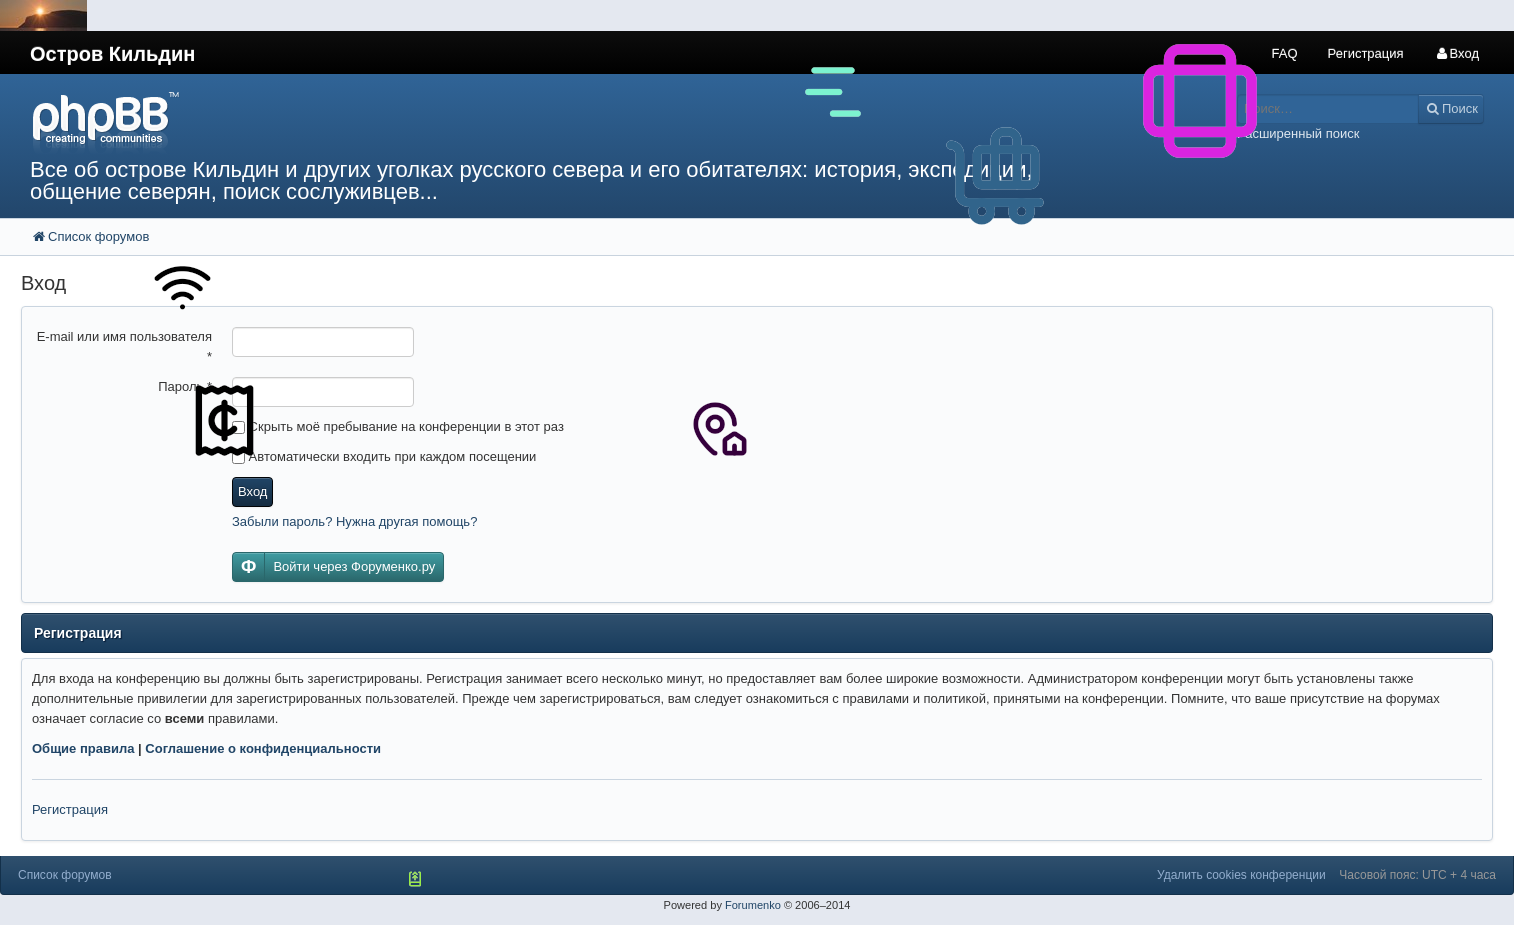  Describe the element at coordinates (995, 176) in the screenshot. I see `baggage claim area indicator` at that location.